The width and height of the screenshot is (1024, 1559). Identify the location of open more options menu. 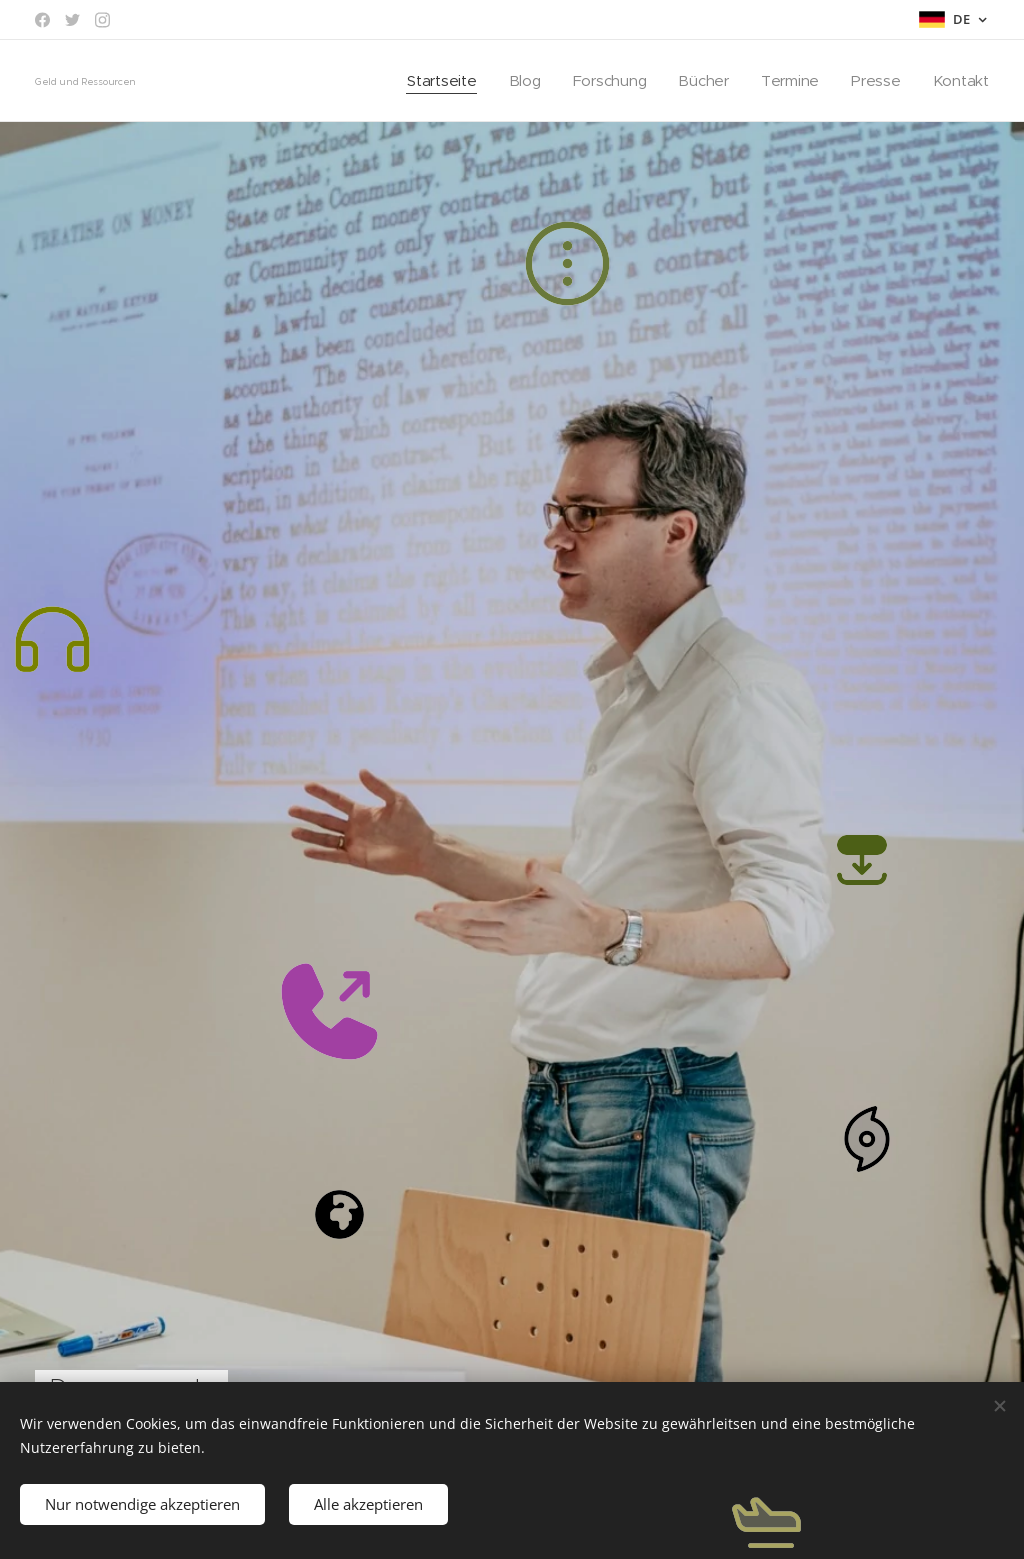
(567, 263).